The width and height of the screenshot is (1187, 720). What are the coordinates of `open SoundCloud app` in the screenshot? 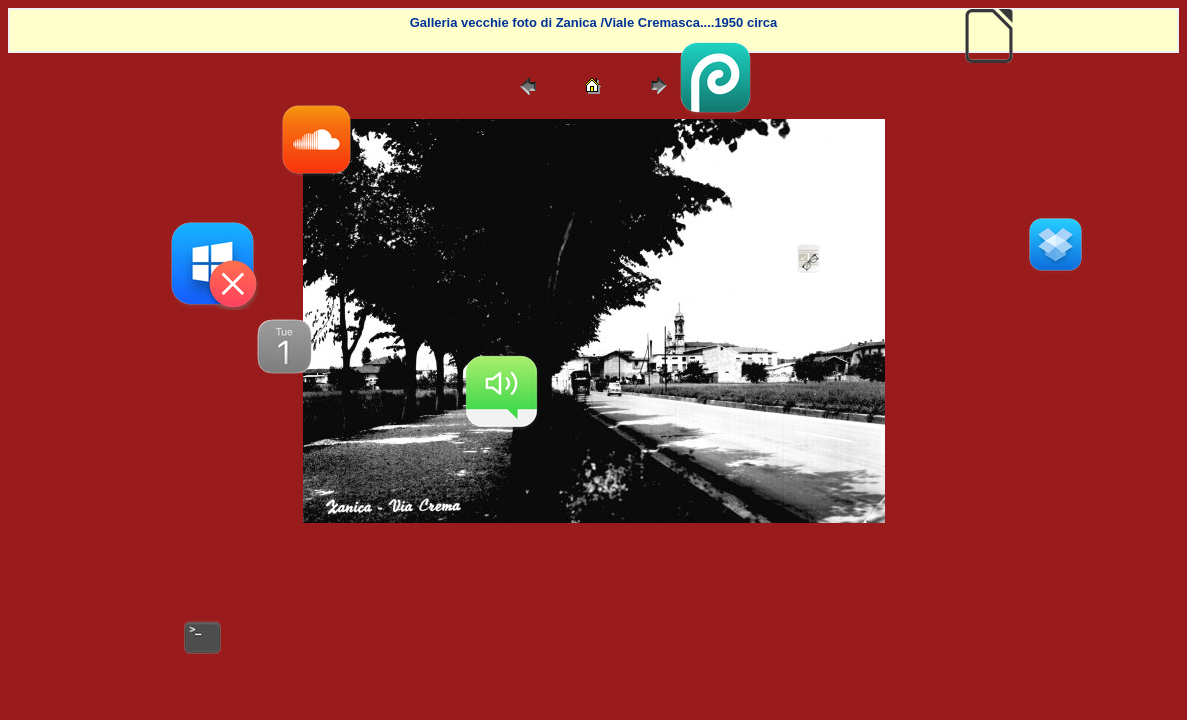 It's located at (316, 139).